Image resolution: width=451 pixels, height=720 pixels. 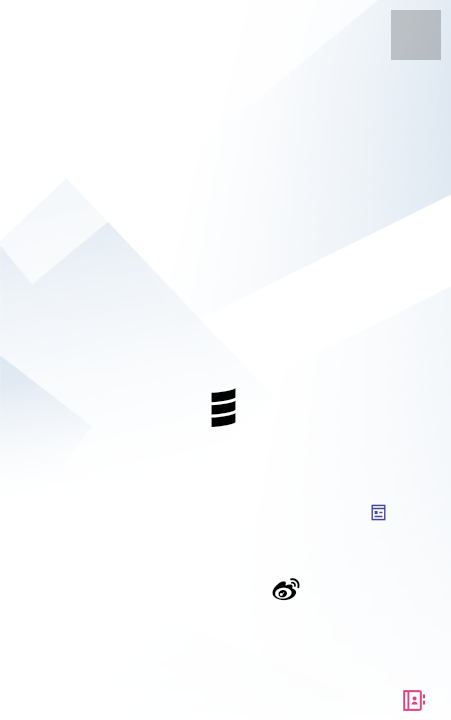 What do you see at coordinates (412, 700) in the screenshot?
I see `open your contacts list` at bounding box center [412, 700].